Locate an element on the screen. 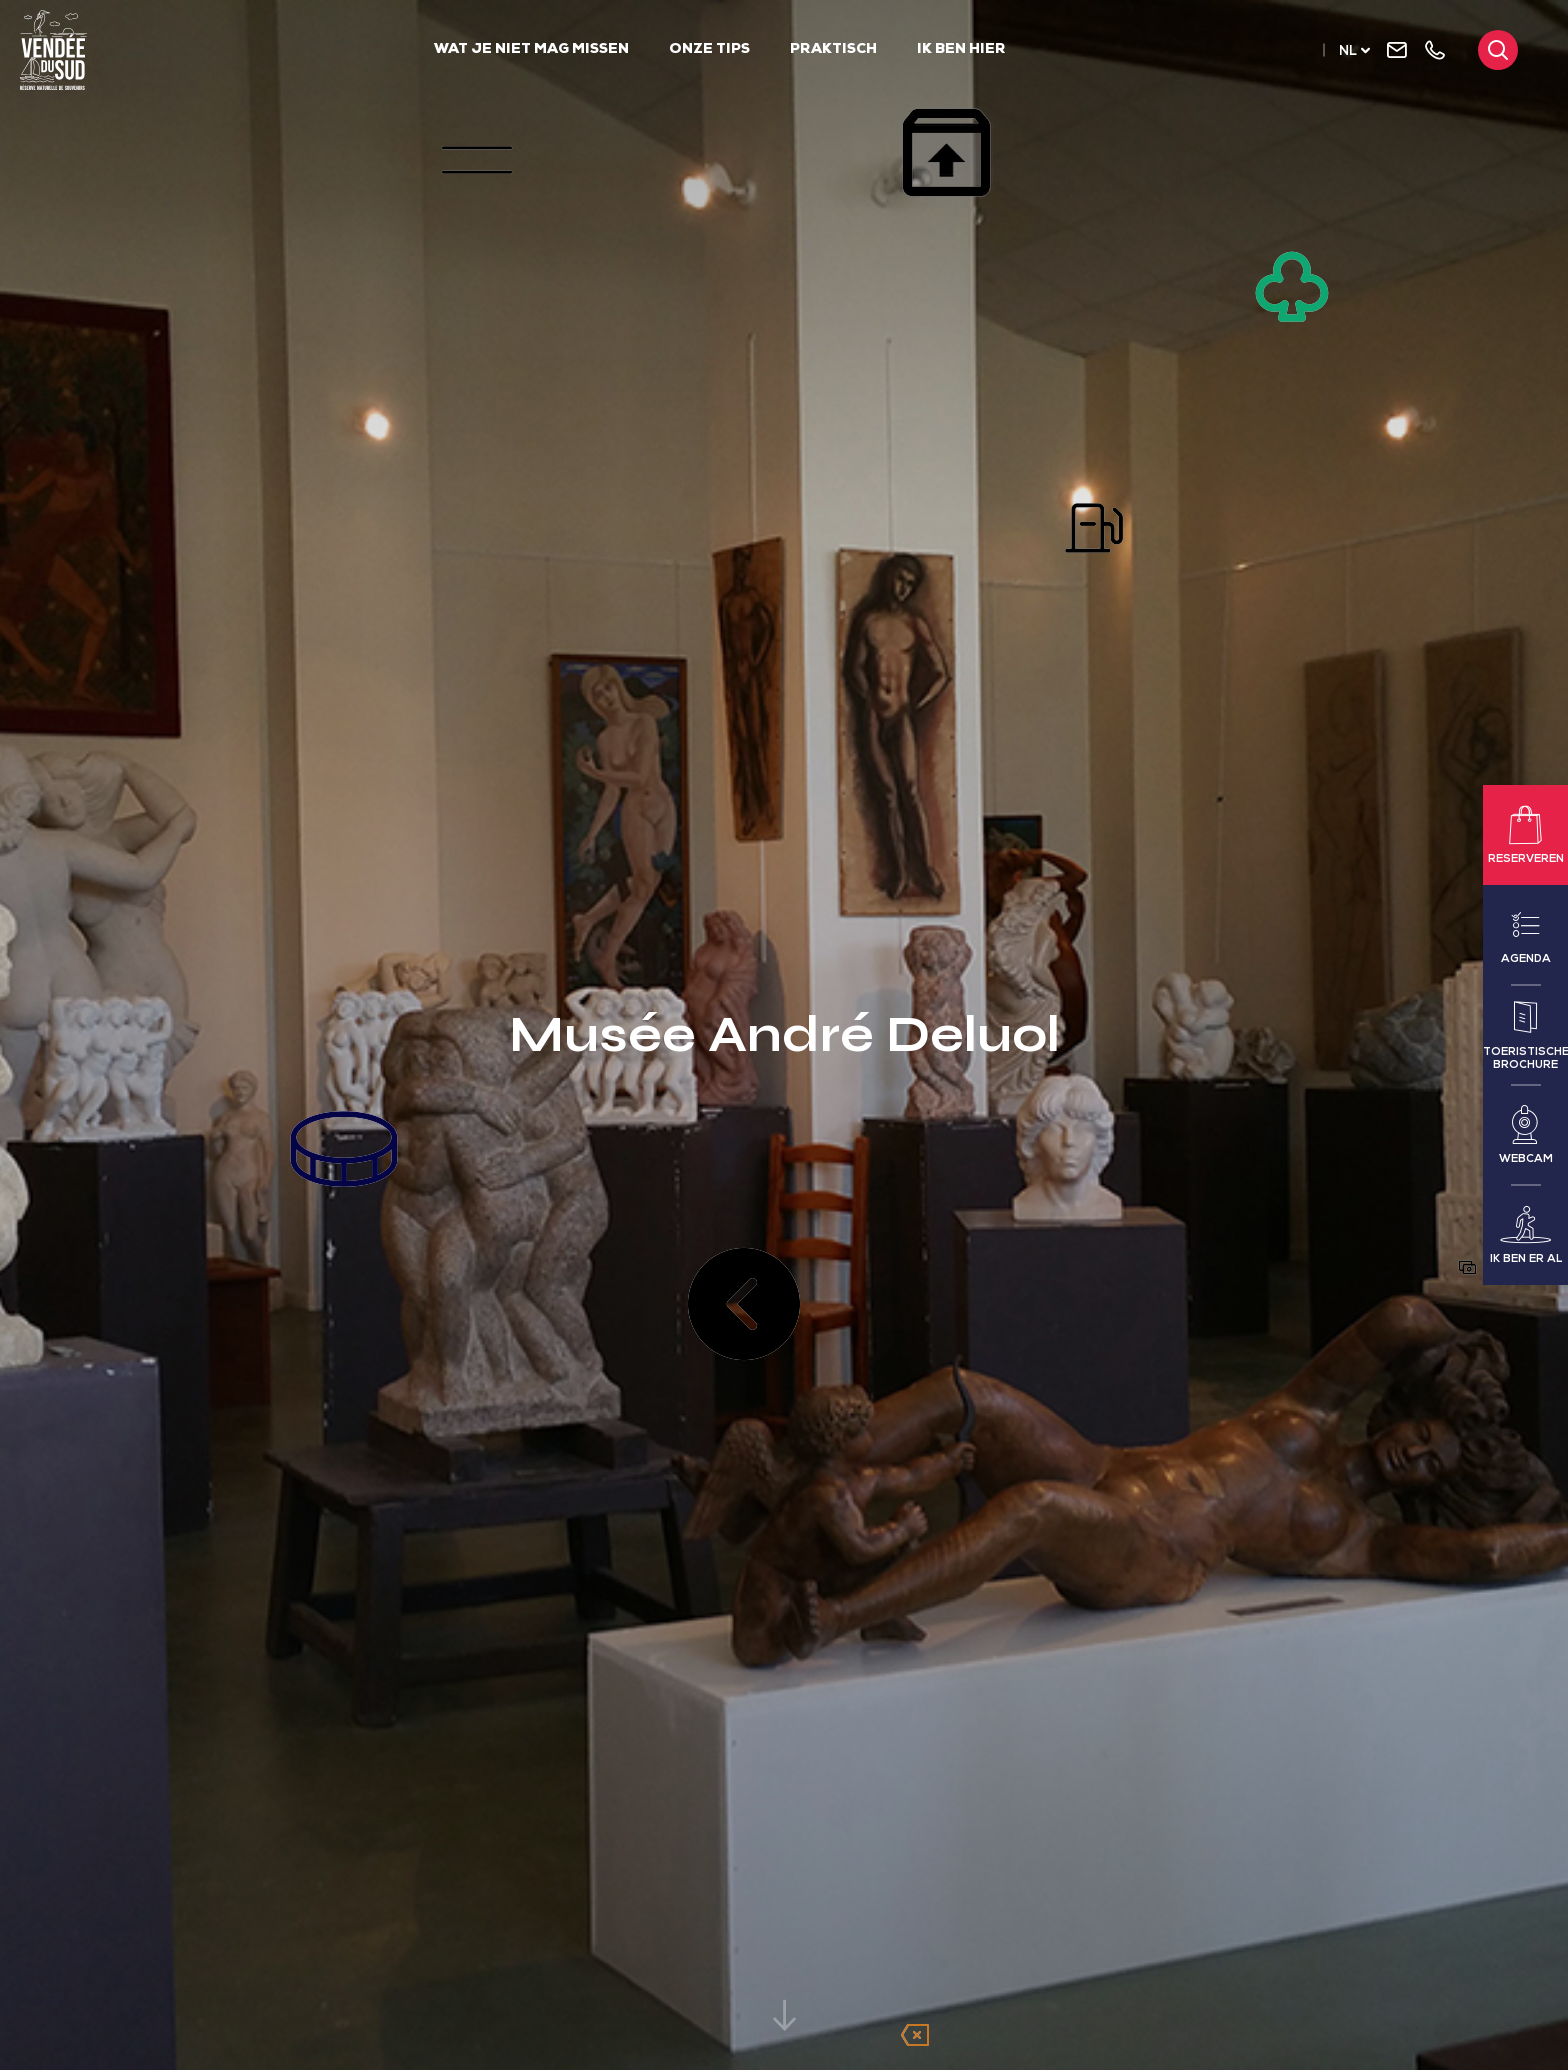 This screenshot has width=1568, height=2070. select clubs suit in a card game is located at coordinates (1292, 288).